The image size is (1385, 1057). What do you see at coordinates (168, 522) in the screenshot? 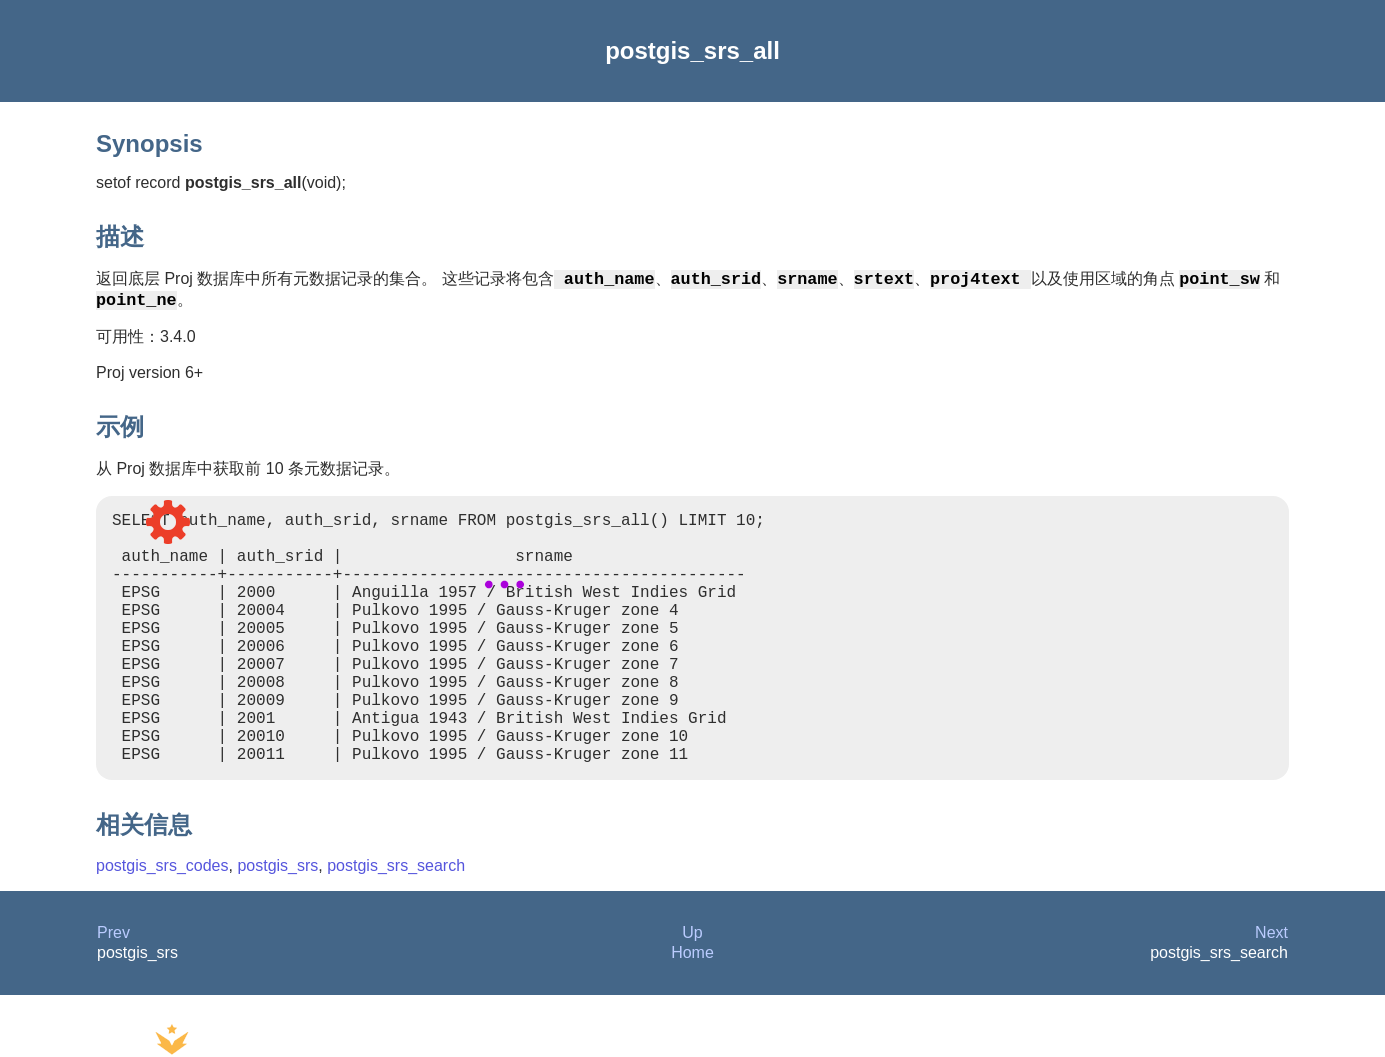
I see `open settings menu` at bounding box center [168, 522].